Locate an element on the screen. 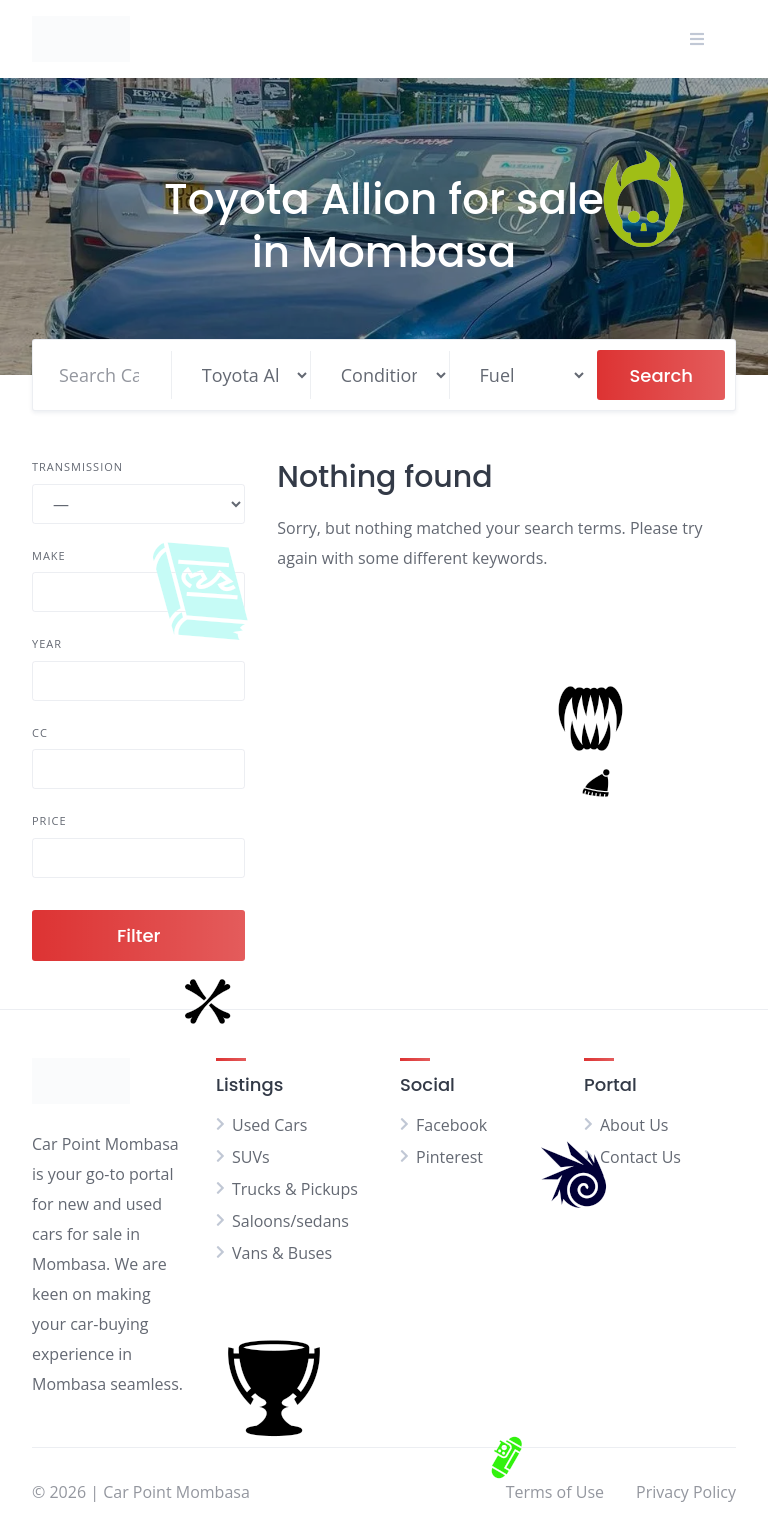  access fuel or resource storage is located at coordinates (507, 1457).